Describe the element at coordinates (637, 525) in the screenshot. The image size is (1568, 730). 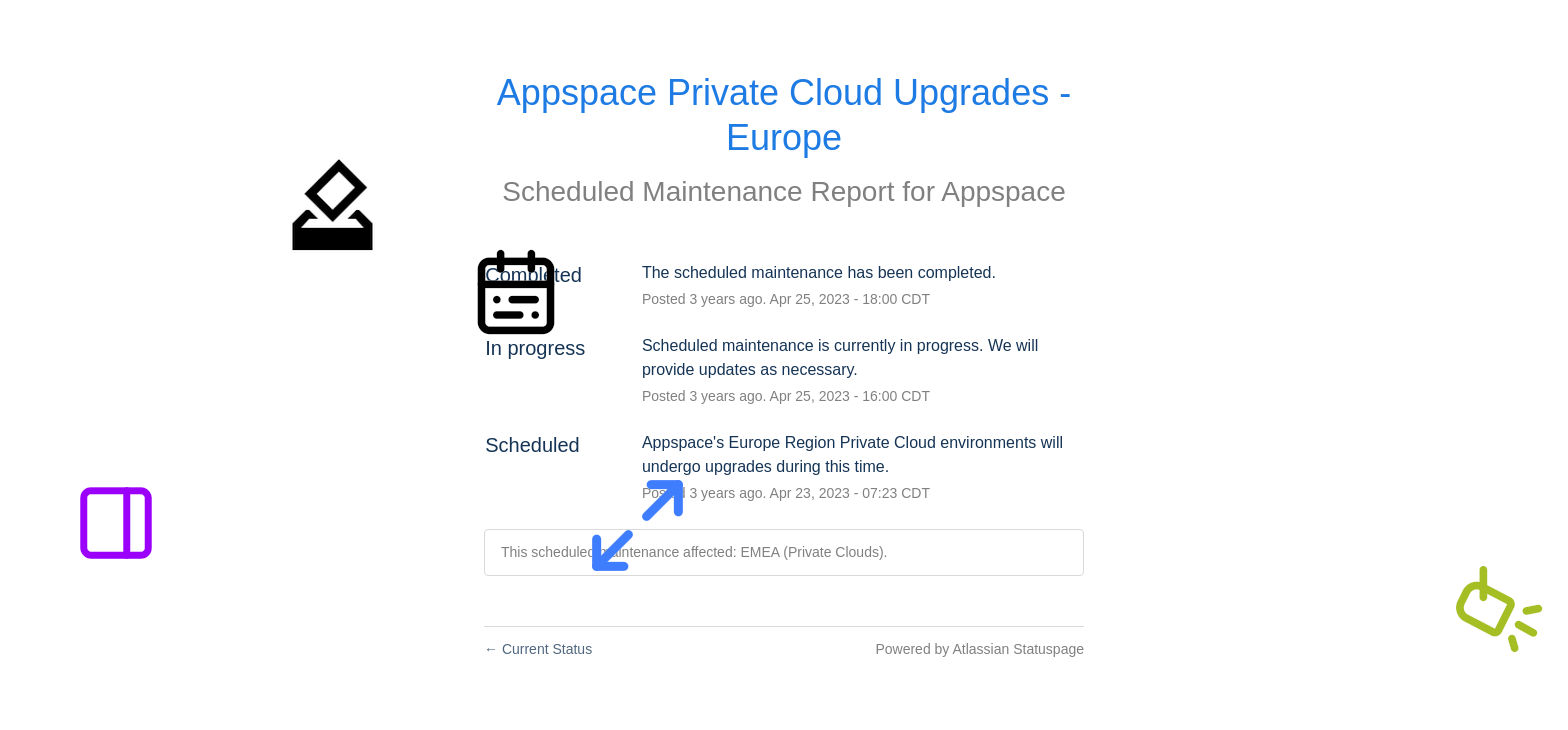
I see `expand to fullscreen mode` at that location.